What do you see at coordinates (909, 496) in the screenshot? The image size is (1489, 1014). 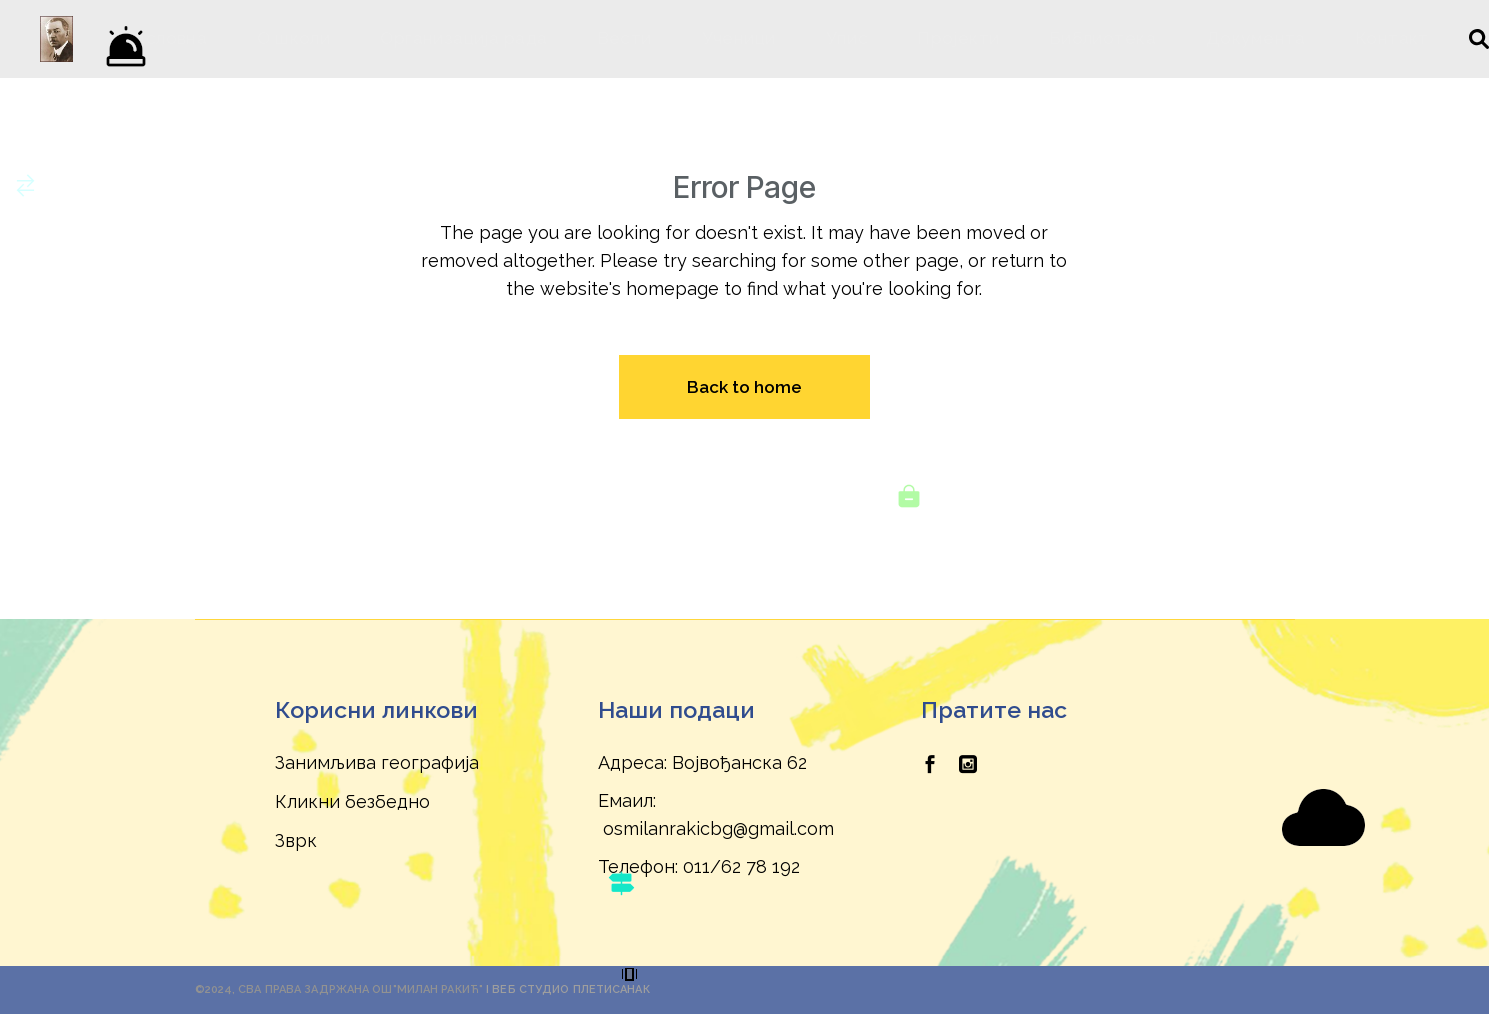 I see `remove item from shopping bag` at bounding box center [909, 496].